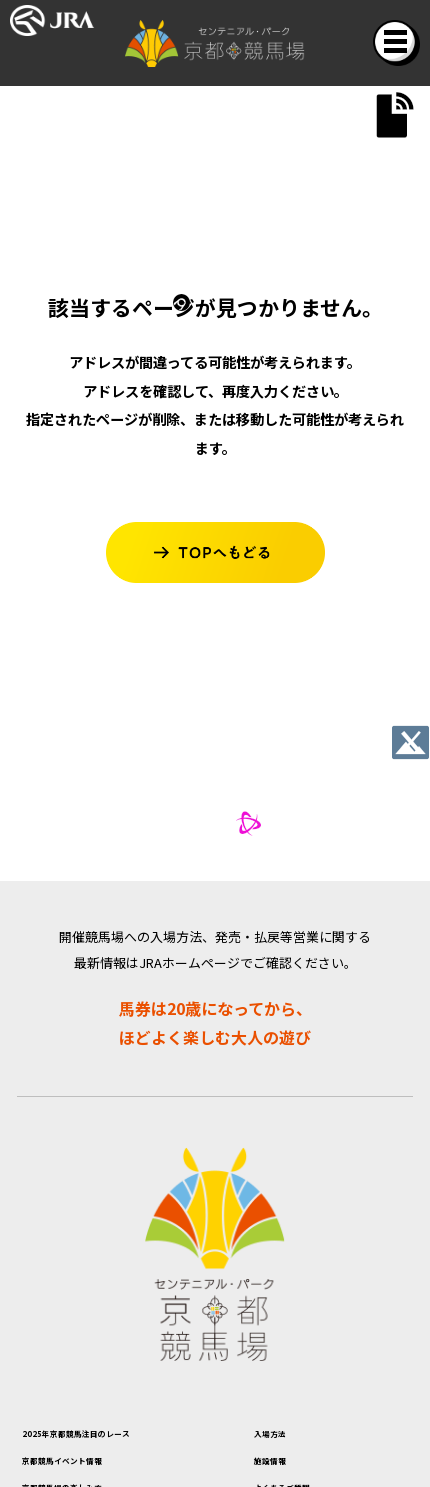  Describe the element at coordinates (248, 823) in the screenshot. I see `launch Battle.net gaming client` at that location.